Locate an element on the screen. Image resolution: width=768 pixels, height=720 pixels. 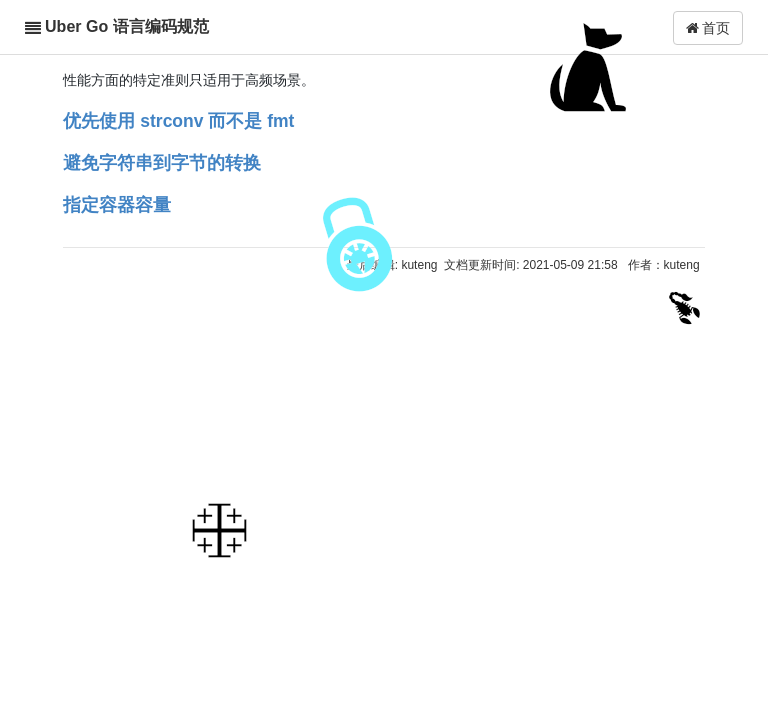
access pet or animal-related features is located at coordinates (588, 68).